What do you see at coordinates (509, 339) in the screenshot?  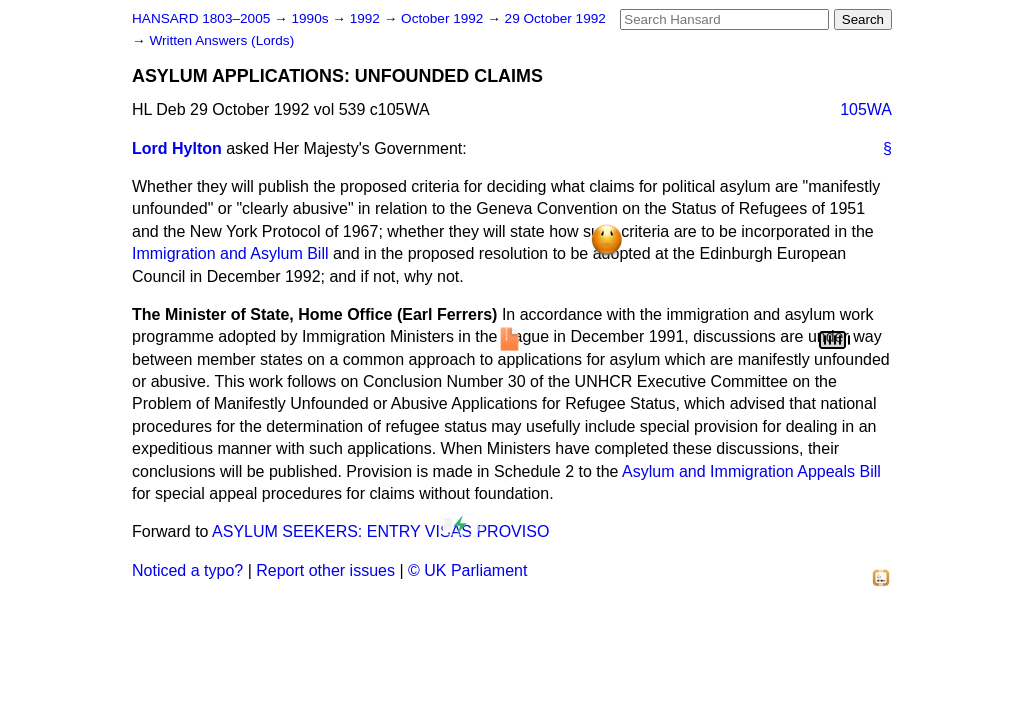 I see `an ARJ compressed archive file` at bounding box center [509, 339].